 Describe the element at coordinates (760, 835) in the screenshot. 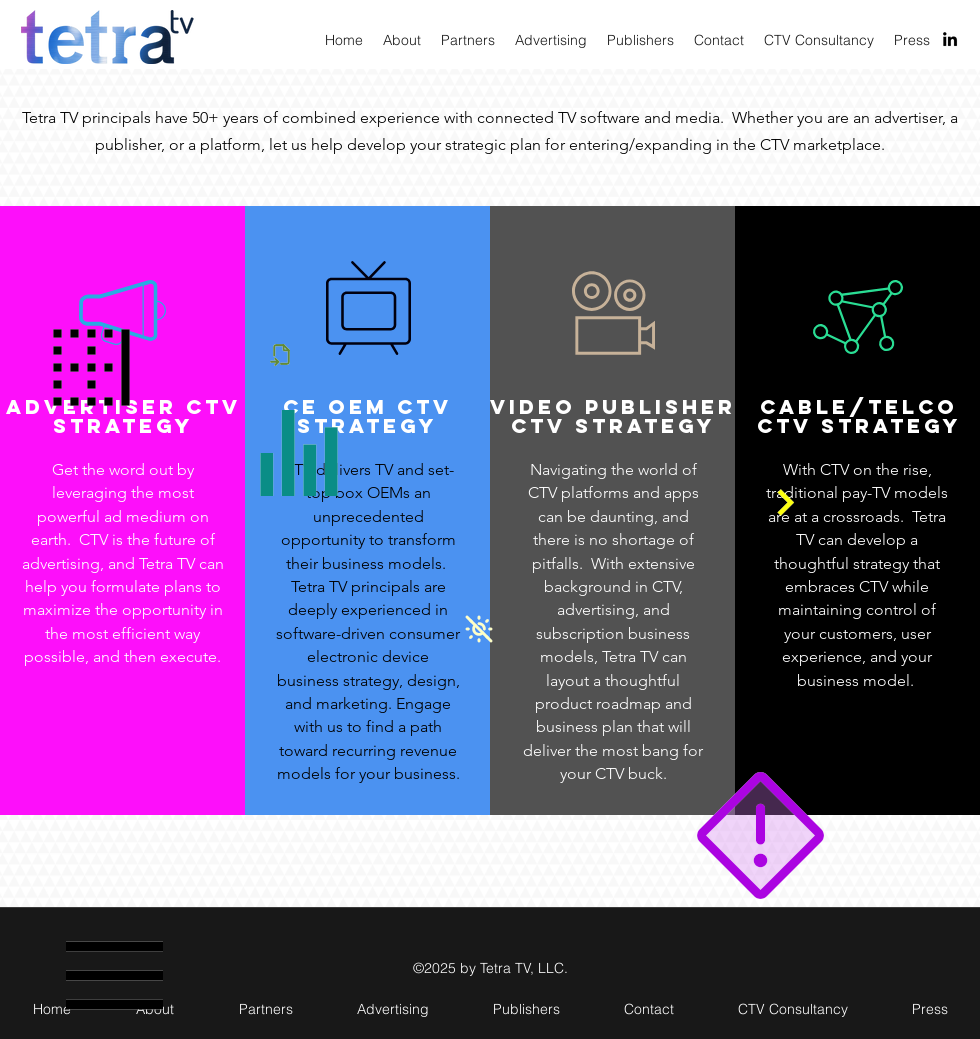

I see `indicates a warning or caution state` at that location.